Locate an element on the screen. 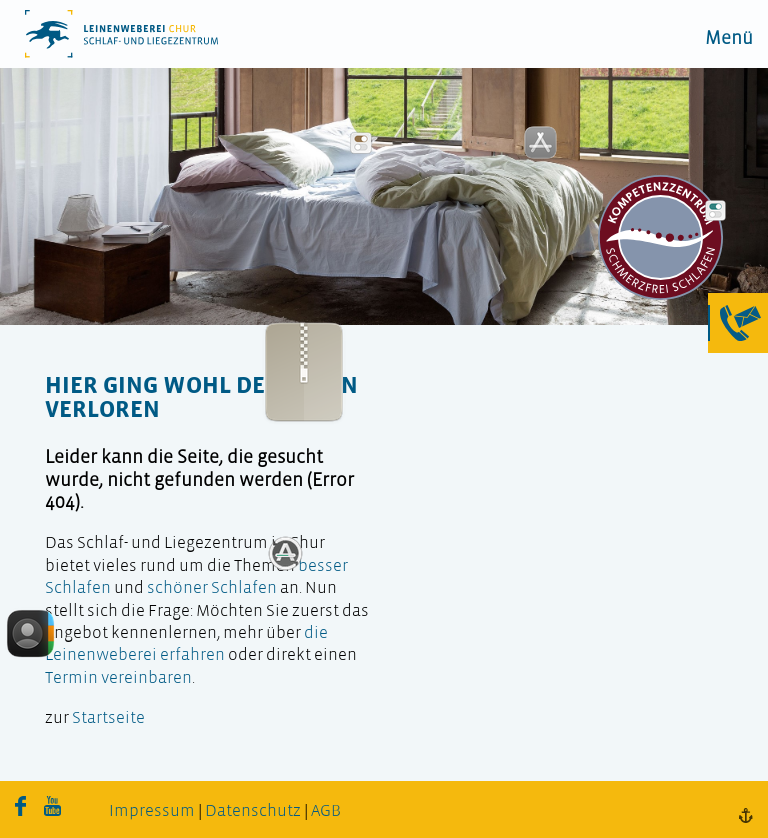 The width and height of the screenshot is (768, 838). open gnome tweaks settings is located at coordinates (361, 143).